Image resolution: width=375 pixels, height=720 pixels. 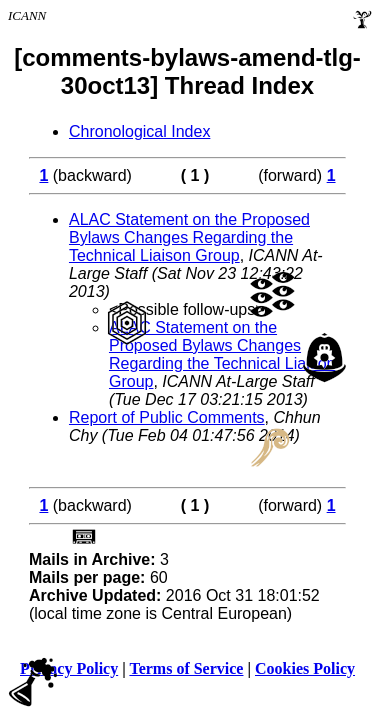 What do you see at coordinates (362, 19) in the screenshot?
I see `potion or magical item in inventory` at bounding box center [362, 19].